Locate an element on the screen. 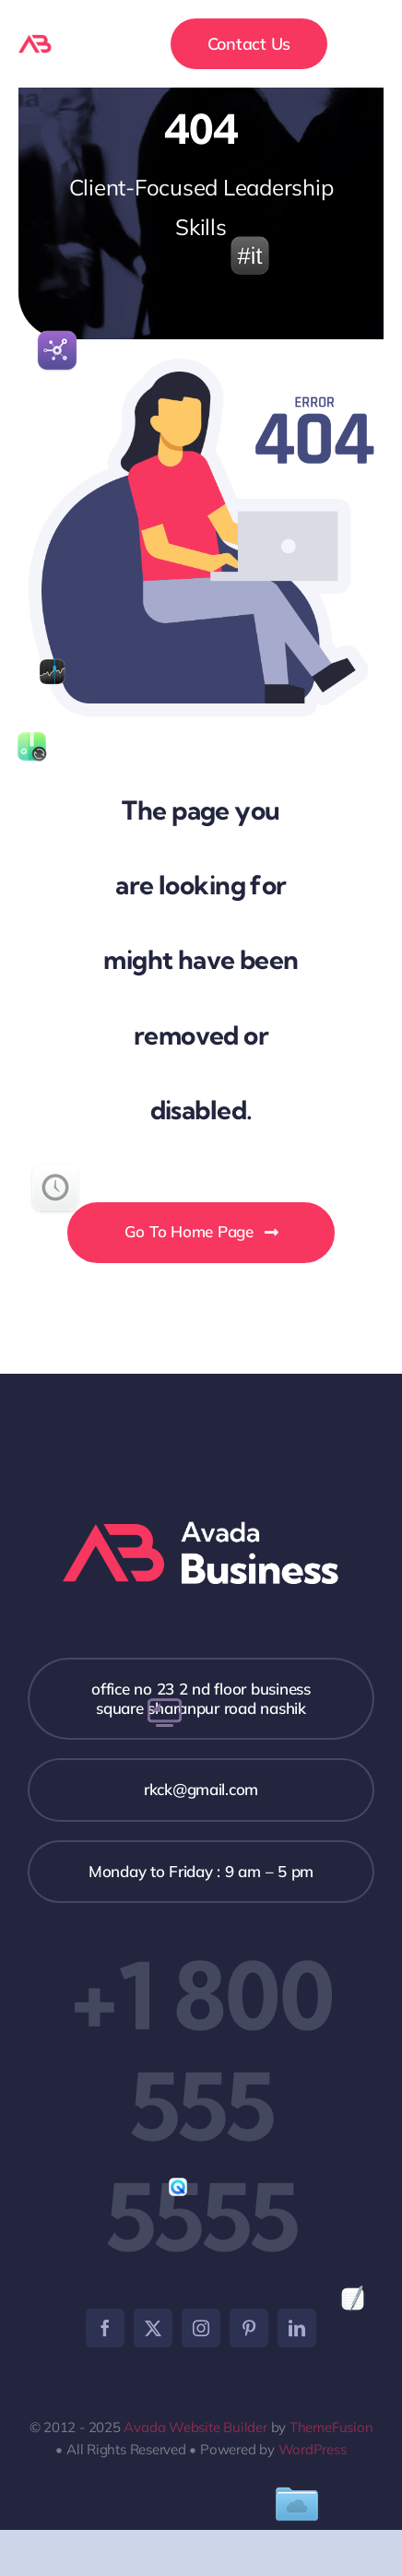  image is loading or processing is located at coordinates (55, 1188).